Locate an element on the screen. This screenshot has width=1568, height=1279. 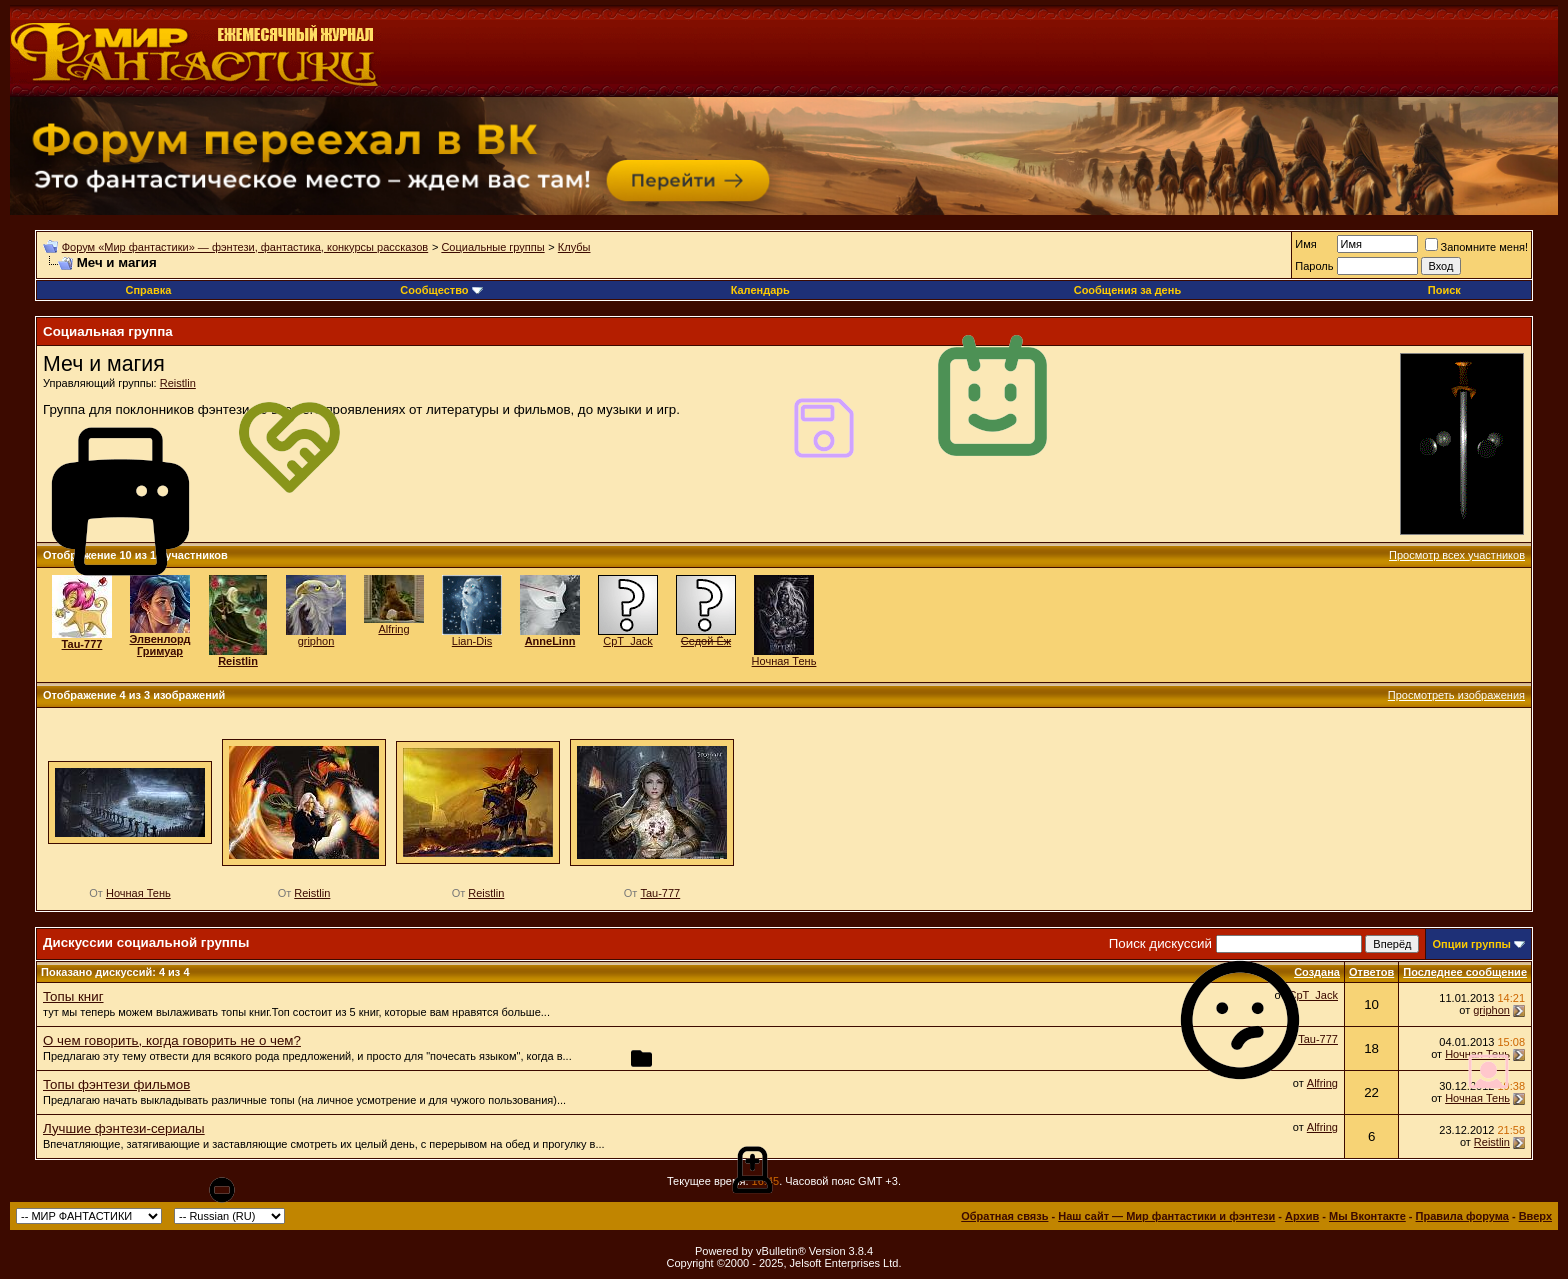
open file folder is located at coordinates (641, 1058).